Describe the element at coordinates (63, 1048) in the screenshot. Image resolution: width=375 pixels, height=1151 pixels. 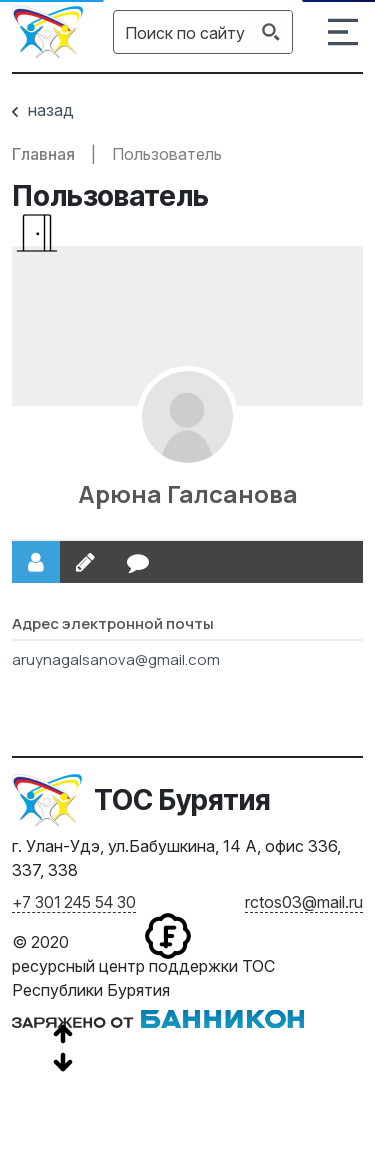
I see `drag to reorder items vertically` at that location.